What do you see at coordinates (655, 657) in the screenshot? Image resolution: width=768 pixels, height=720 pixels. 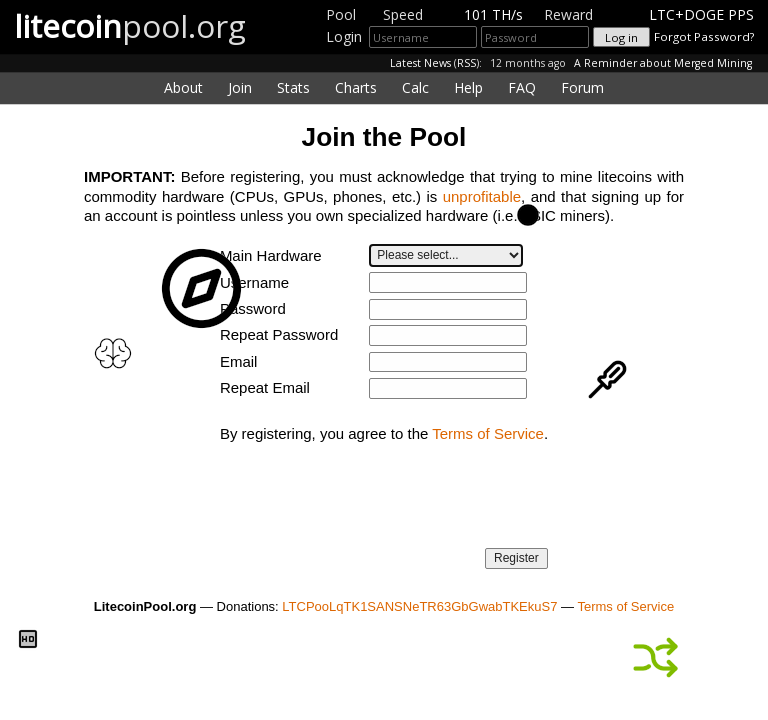 I see `shuffle or randomize playback order` at bounding box center [655, 657].